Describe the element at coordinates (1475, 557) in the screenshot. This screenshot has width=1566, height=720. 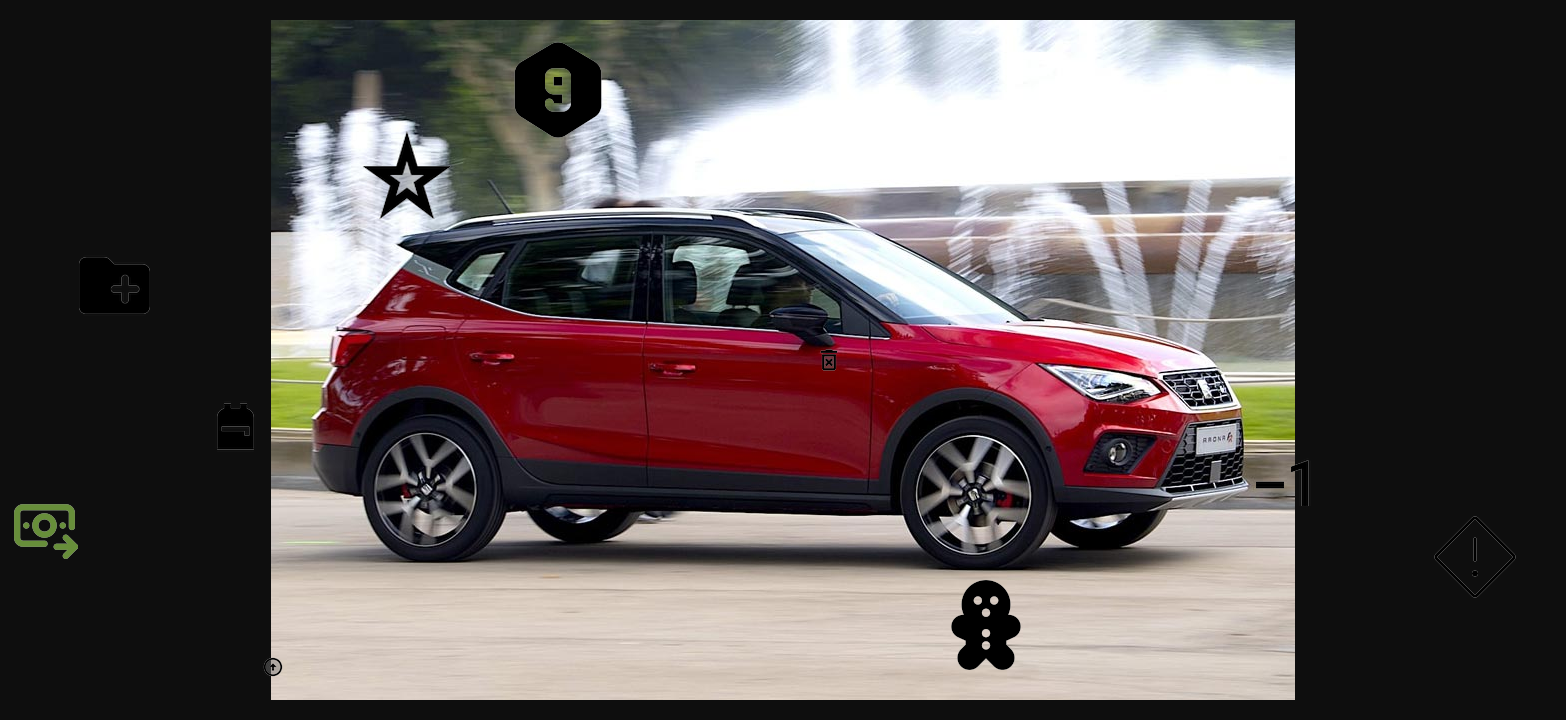
I see `indicates a warning or caution state` at that location.